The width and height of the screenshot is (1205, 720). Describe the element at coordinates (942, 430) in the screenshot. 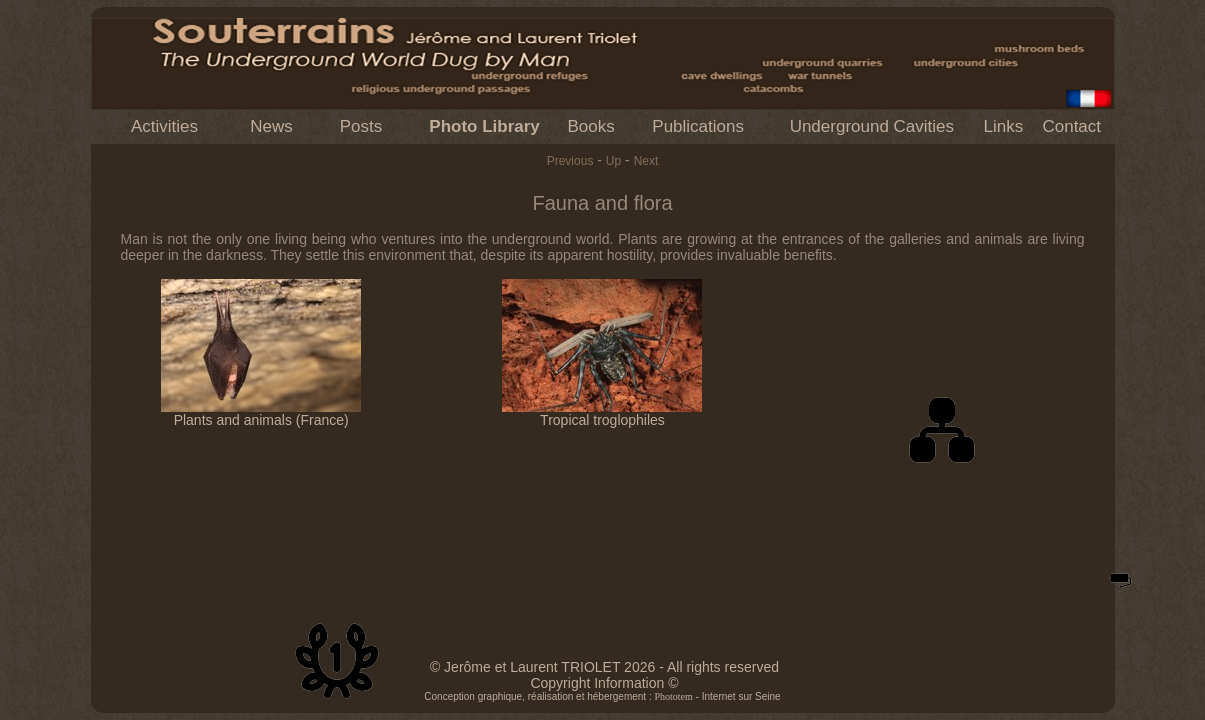

I see `view organizational hierarchy or structure` at that location.